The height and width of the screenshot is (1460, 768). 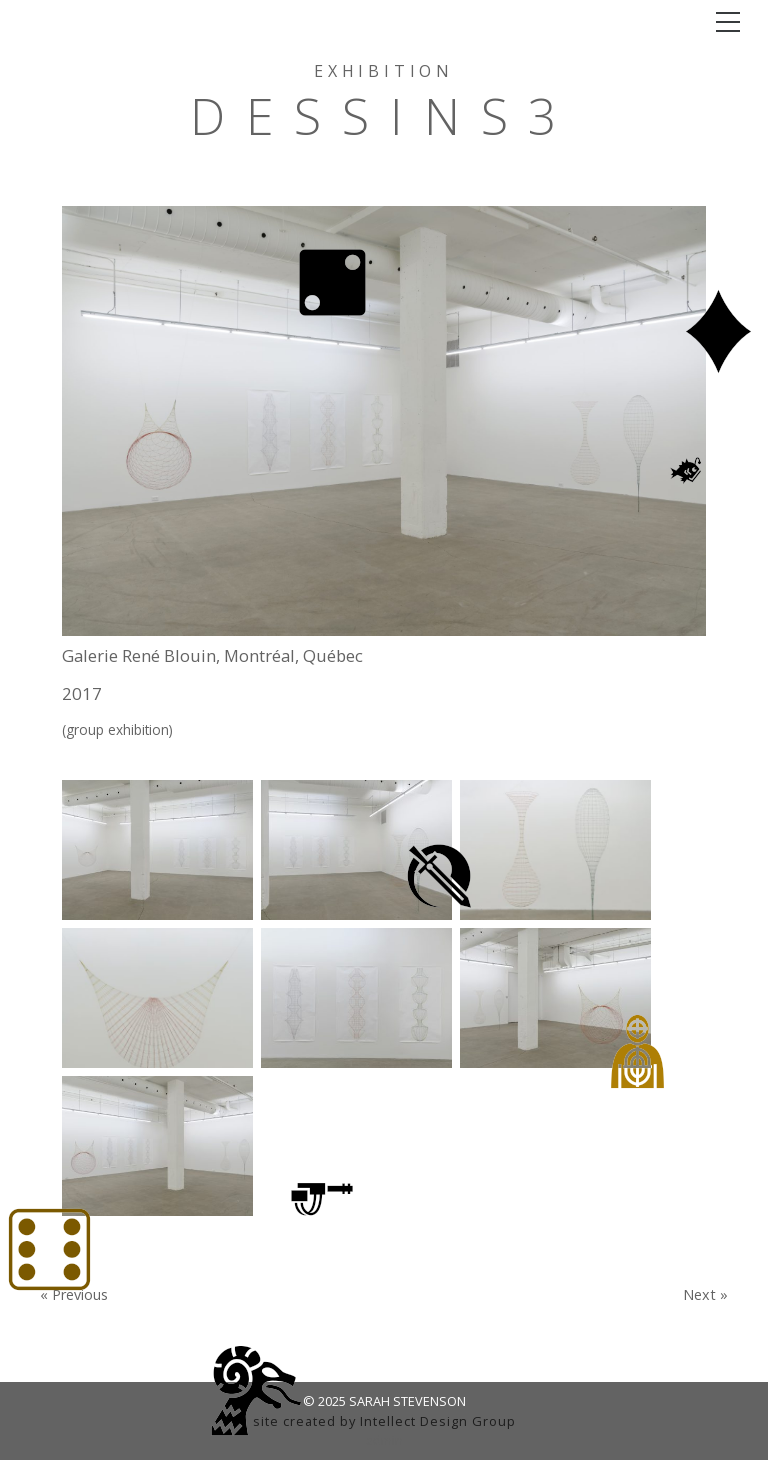 I want to click on roll the dice or randomize, so click(x=332, y=282).